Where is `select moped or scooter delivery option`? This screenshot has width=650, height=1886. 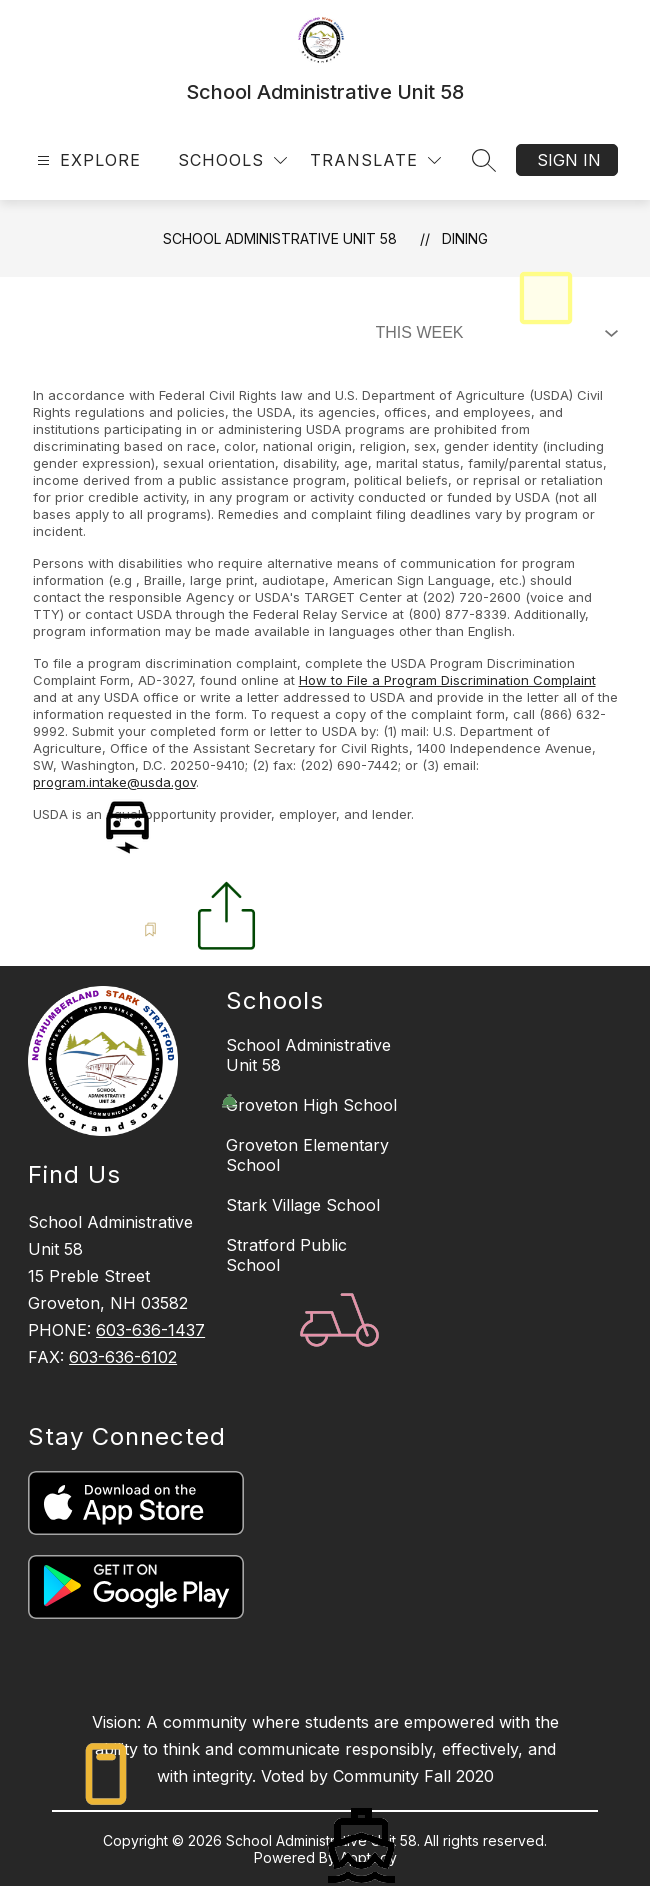 select moped or scooter delivery option is located at coordinates (339, 1322).